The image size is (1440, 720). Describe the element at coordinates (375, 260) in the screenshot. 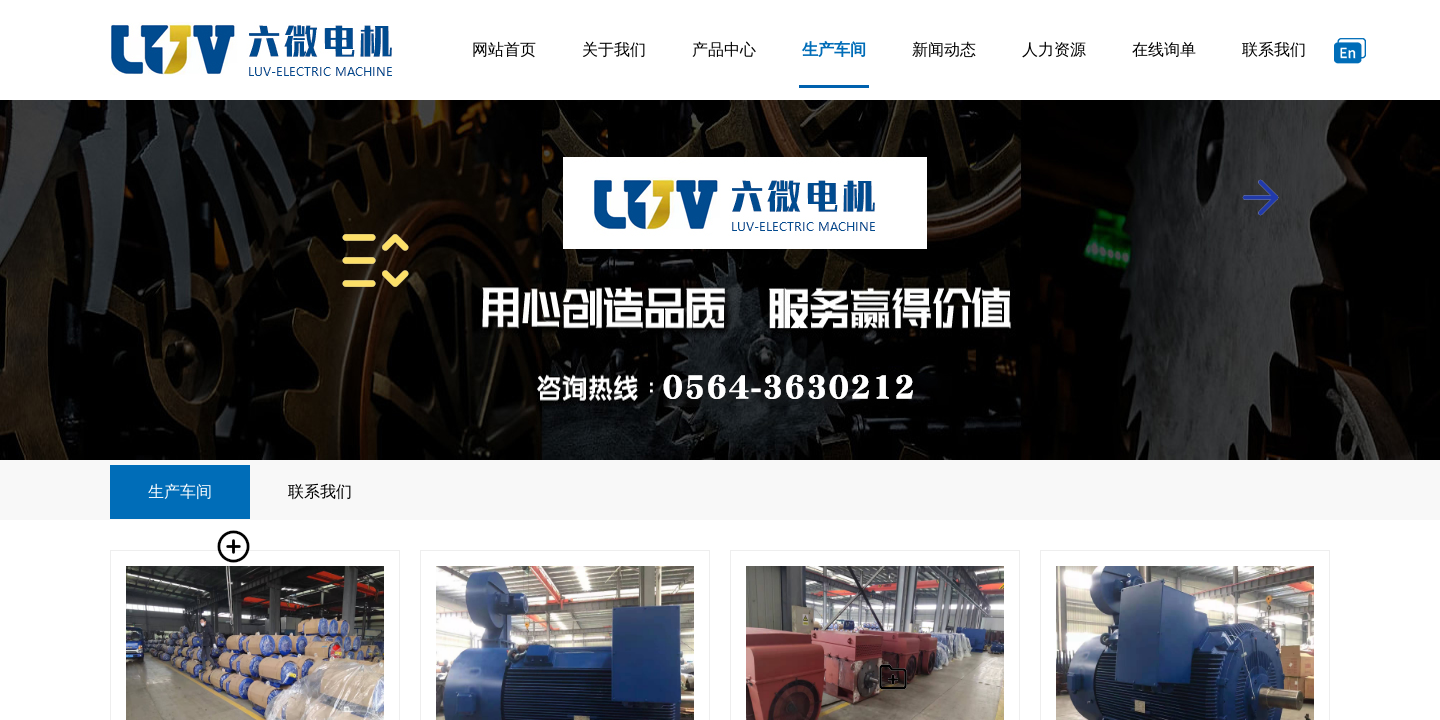

I see `sort list items ascending or descending` at that location.